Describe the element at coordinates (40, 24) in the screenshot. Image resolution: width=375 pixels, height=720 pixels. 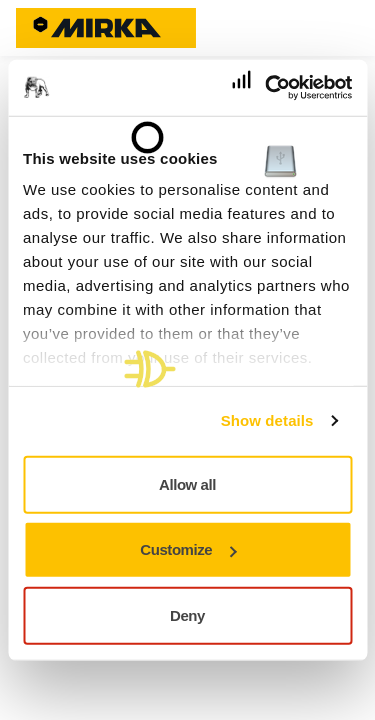
I see `remove item from collection` at that location.